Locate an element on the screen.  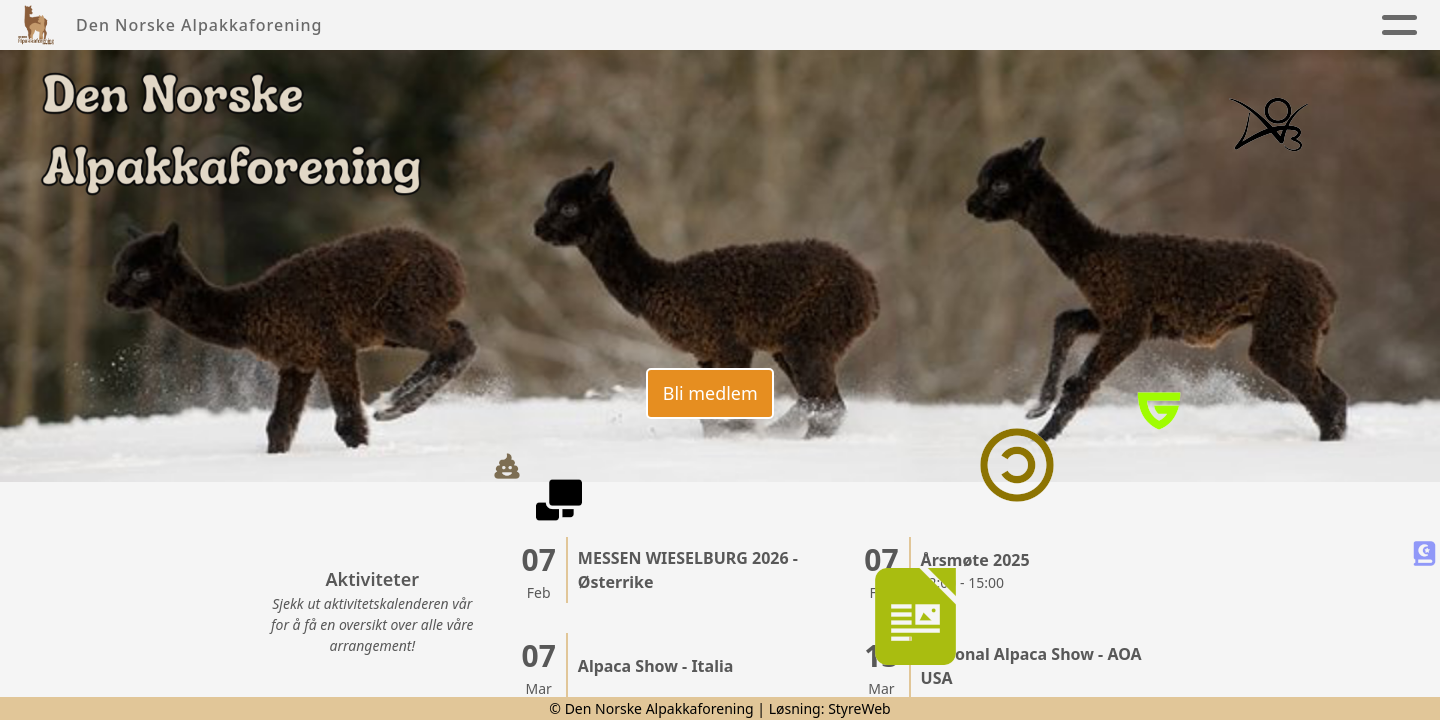
access quran or islamic religious text is located at coordinates (1424, 553).